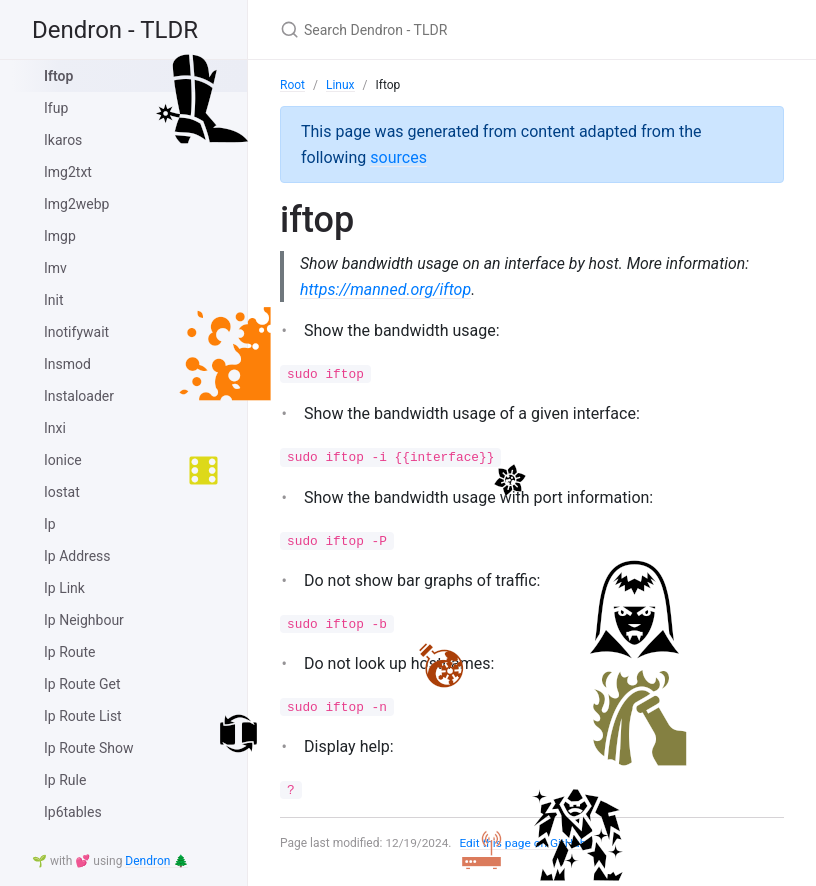  What do you see at coordinates (202, 99) in the screenshot?
I see `select western or cowboy-themed content` at bounding box center [202, 99].